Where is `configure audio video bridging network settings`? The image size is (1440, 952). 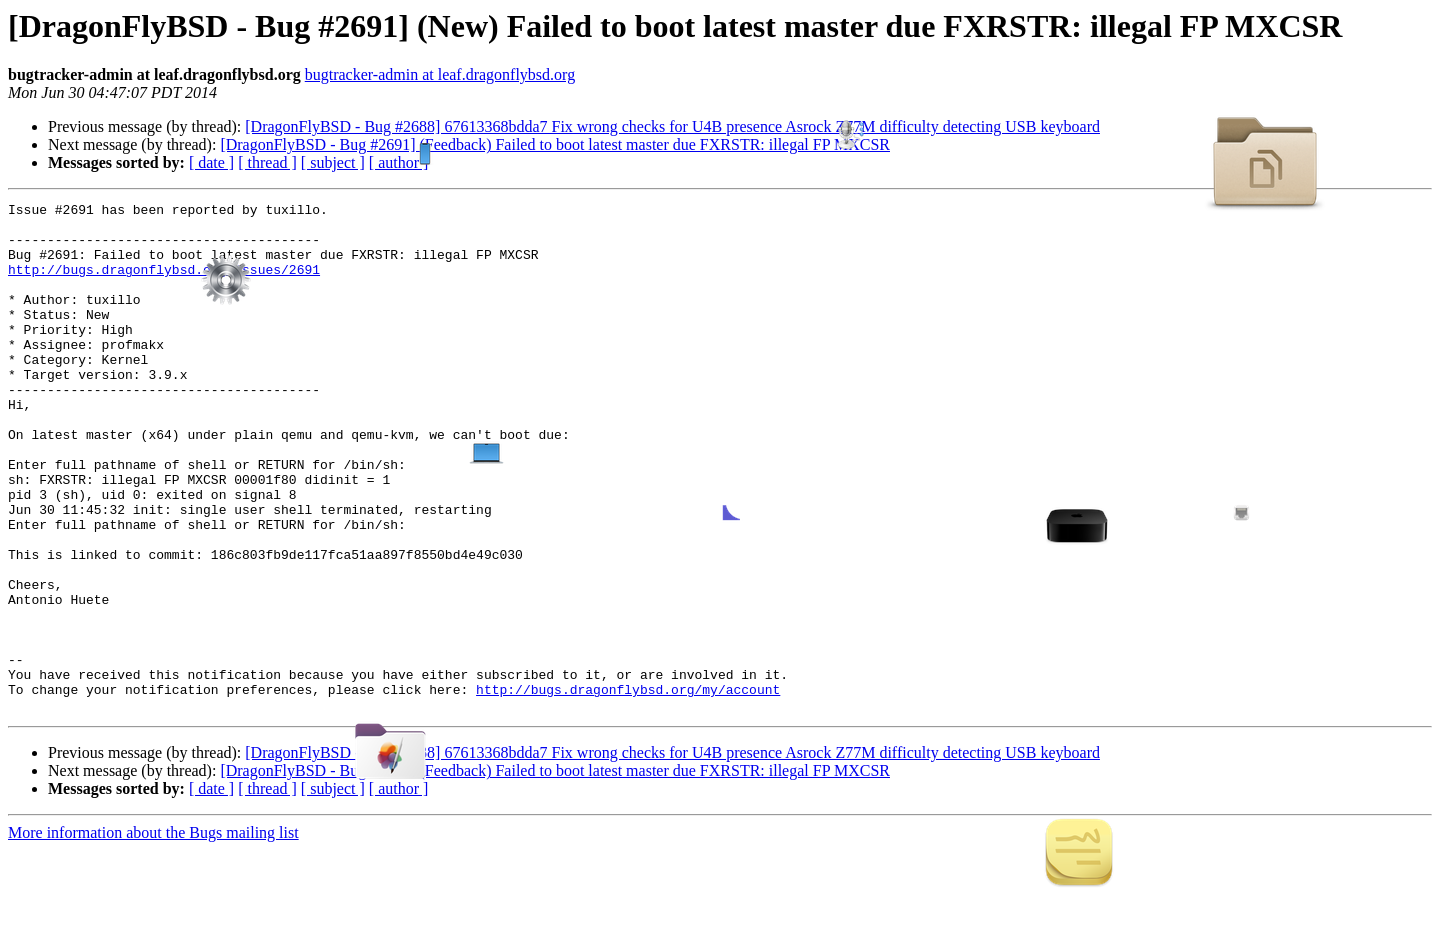 configure audio video bridging network settings is located at coordinates (1241, 512).